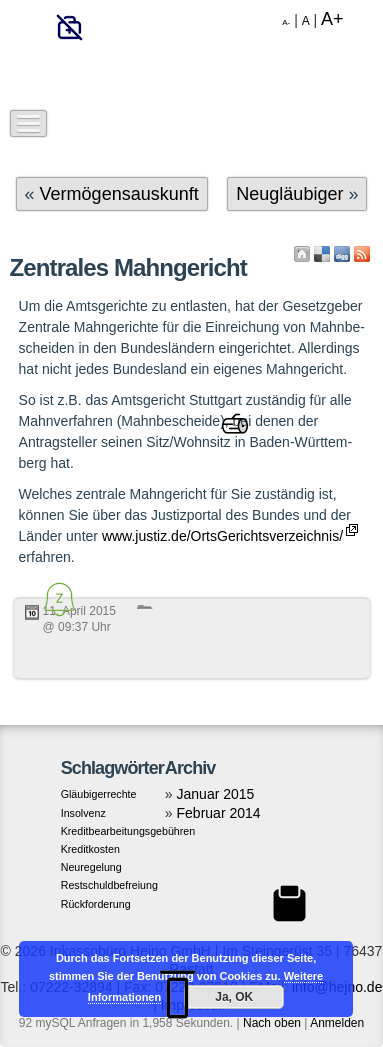  I want to click on copy to clipboard, so click(289, 903).